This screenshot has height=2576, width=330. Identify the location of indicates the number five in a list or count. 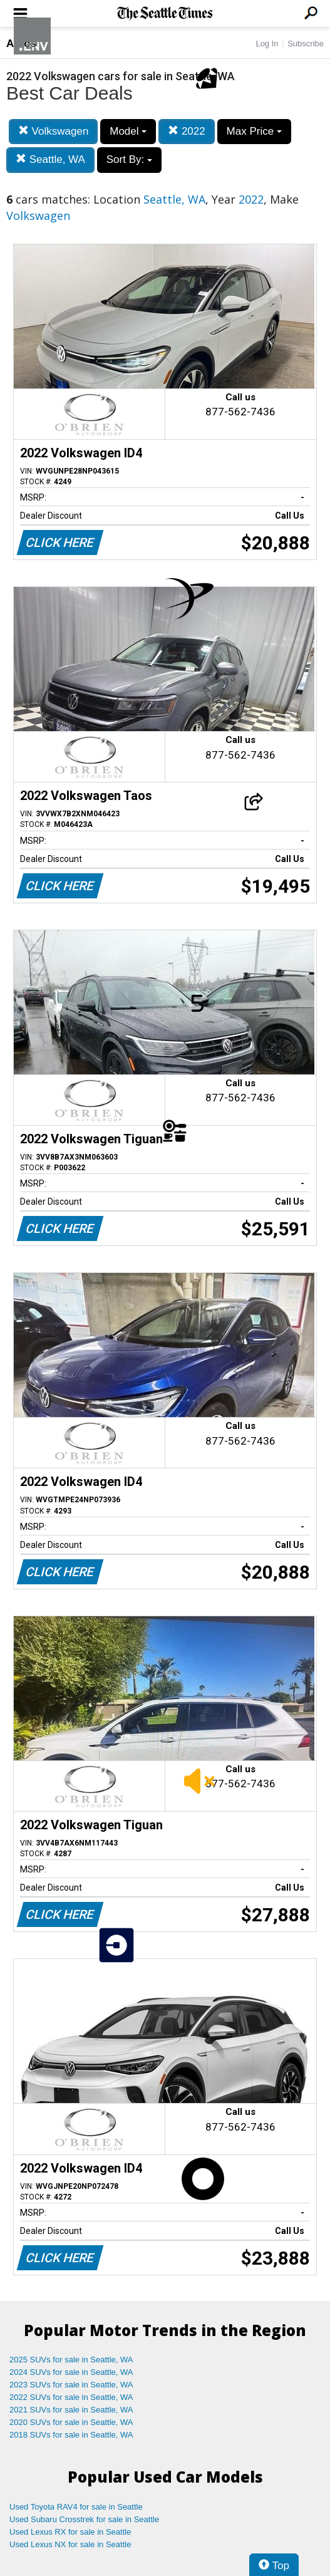
(197, 1003).